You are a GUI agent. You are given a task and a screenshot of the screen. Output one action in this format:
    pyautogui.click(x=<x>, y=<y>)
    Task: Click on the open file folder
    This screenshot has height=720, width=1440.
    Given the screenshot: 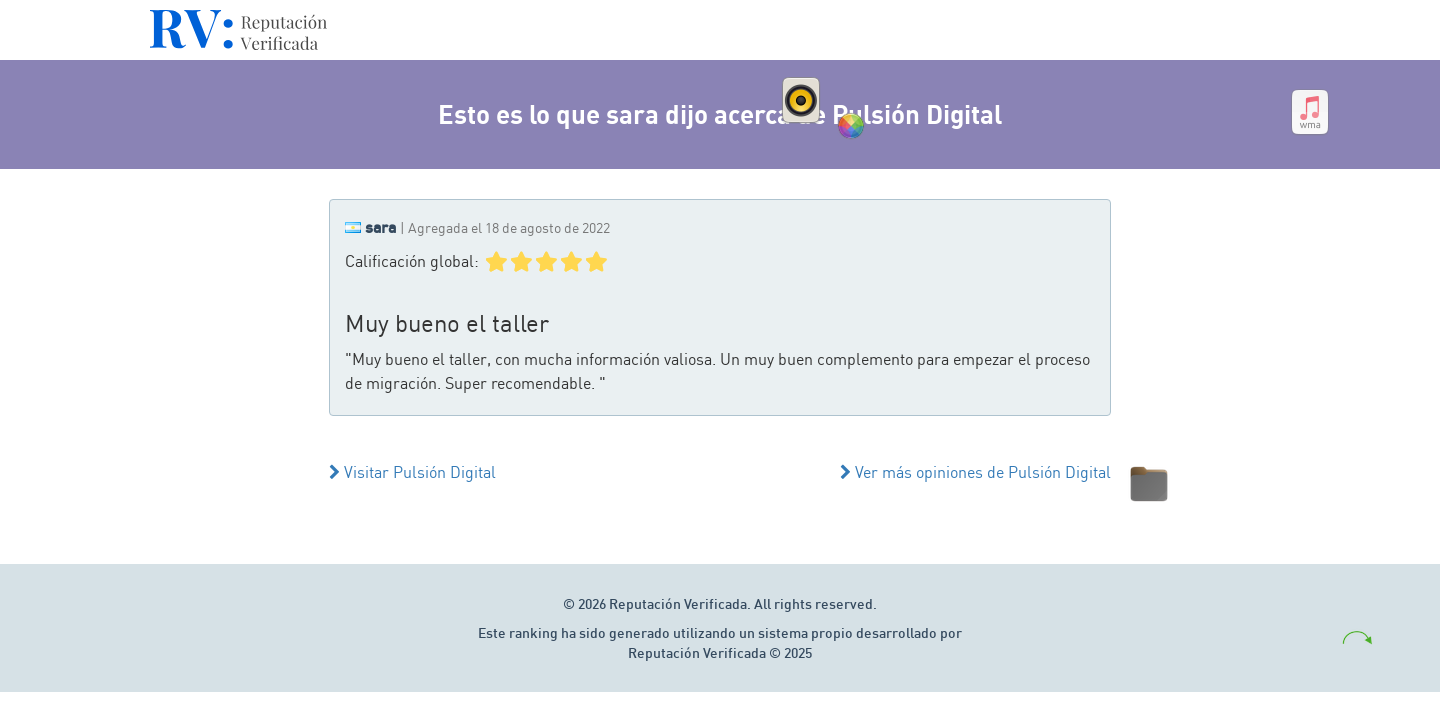 What is the action you would take?
    pyautogui.click(x=1149, y=484)
    